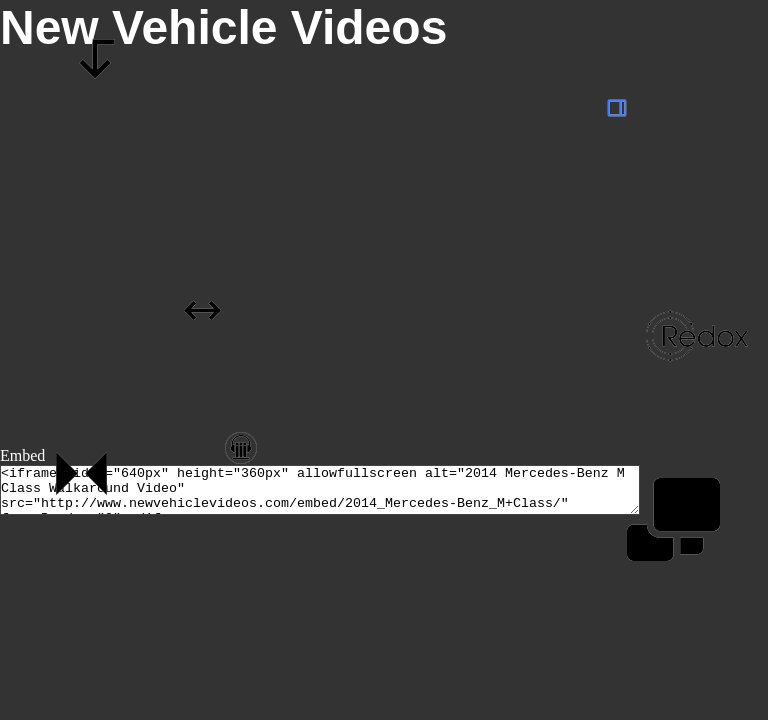  What do you see at coordinates (241, 448) in the screenshot?
I see `open audiobookshelf app` at bounding box center [241, 448].